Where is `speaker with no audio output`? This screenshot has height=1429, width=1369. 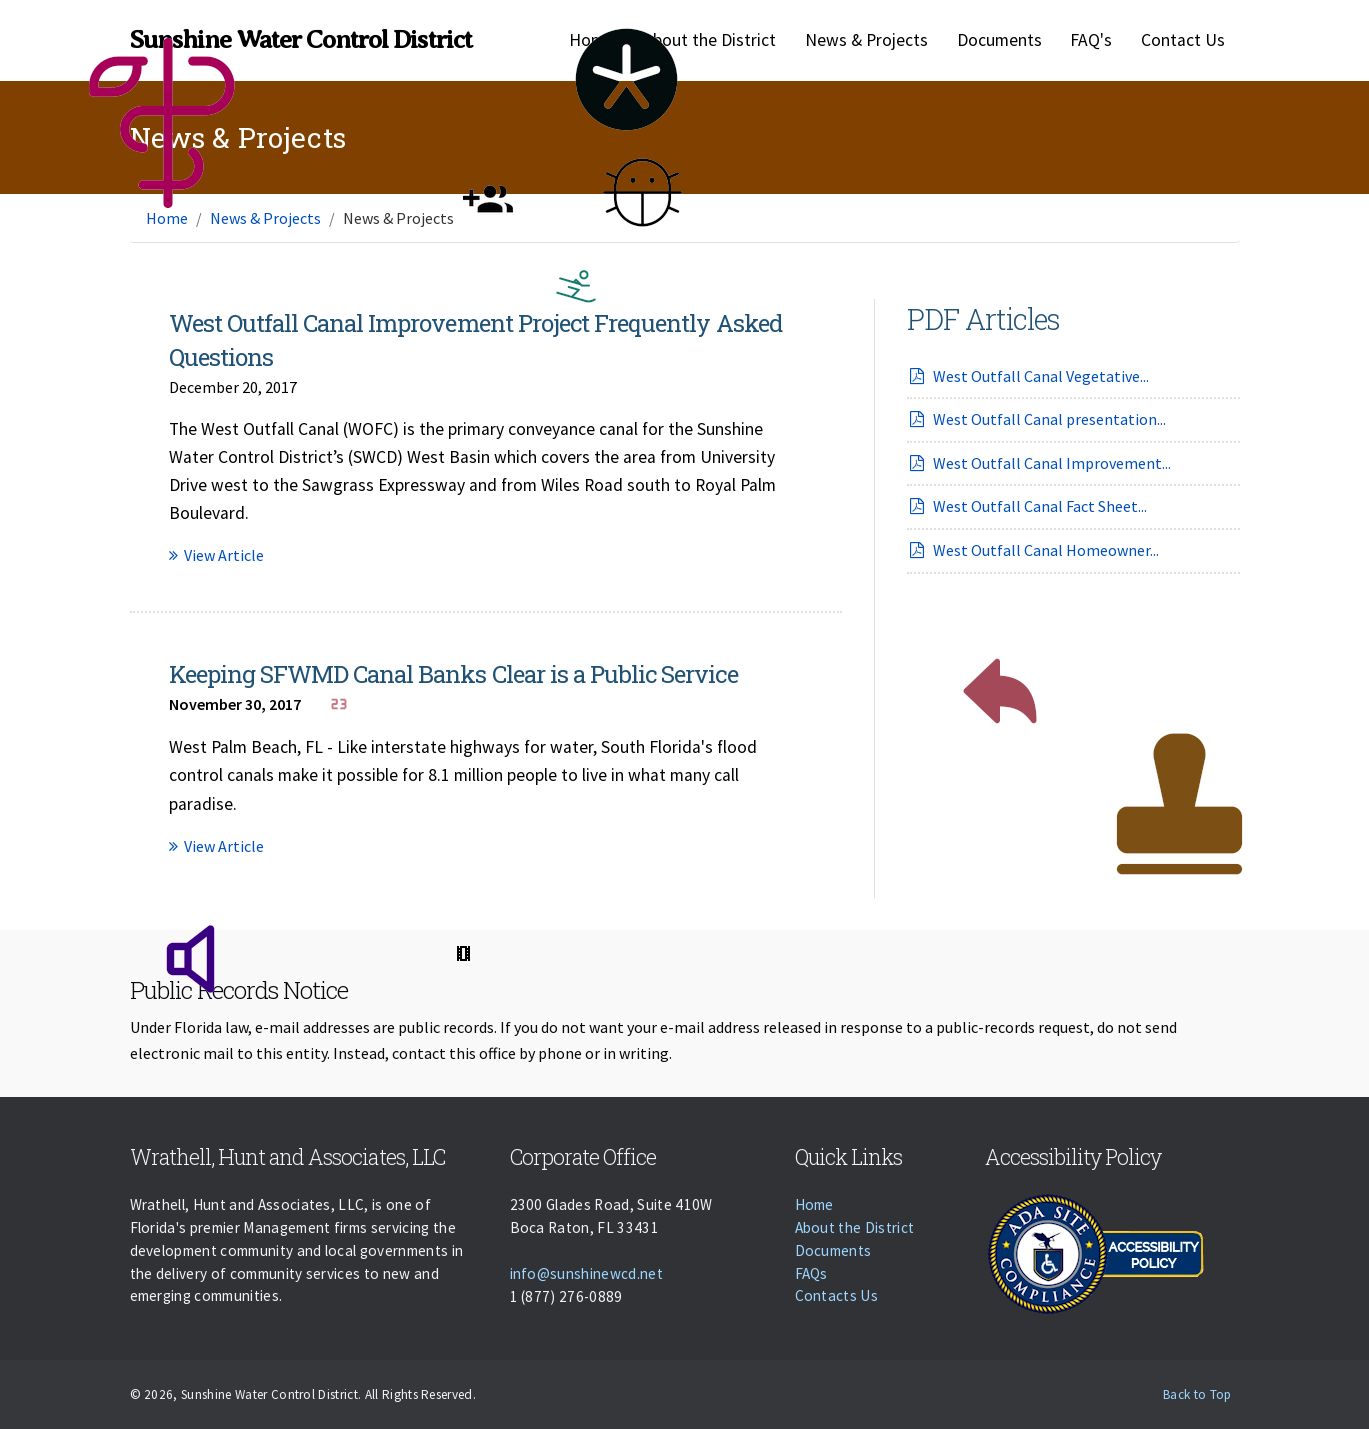
speaker with no audio output is located at coordinates (203, 959).